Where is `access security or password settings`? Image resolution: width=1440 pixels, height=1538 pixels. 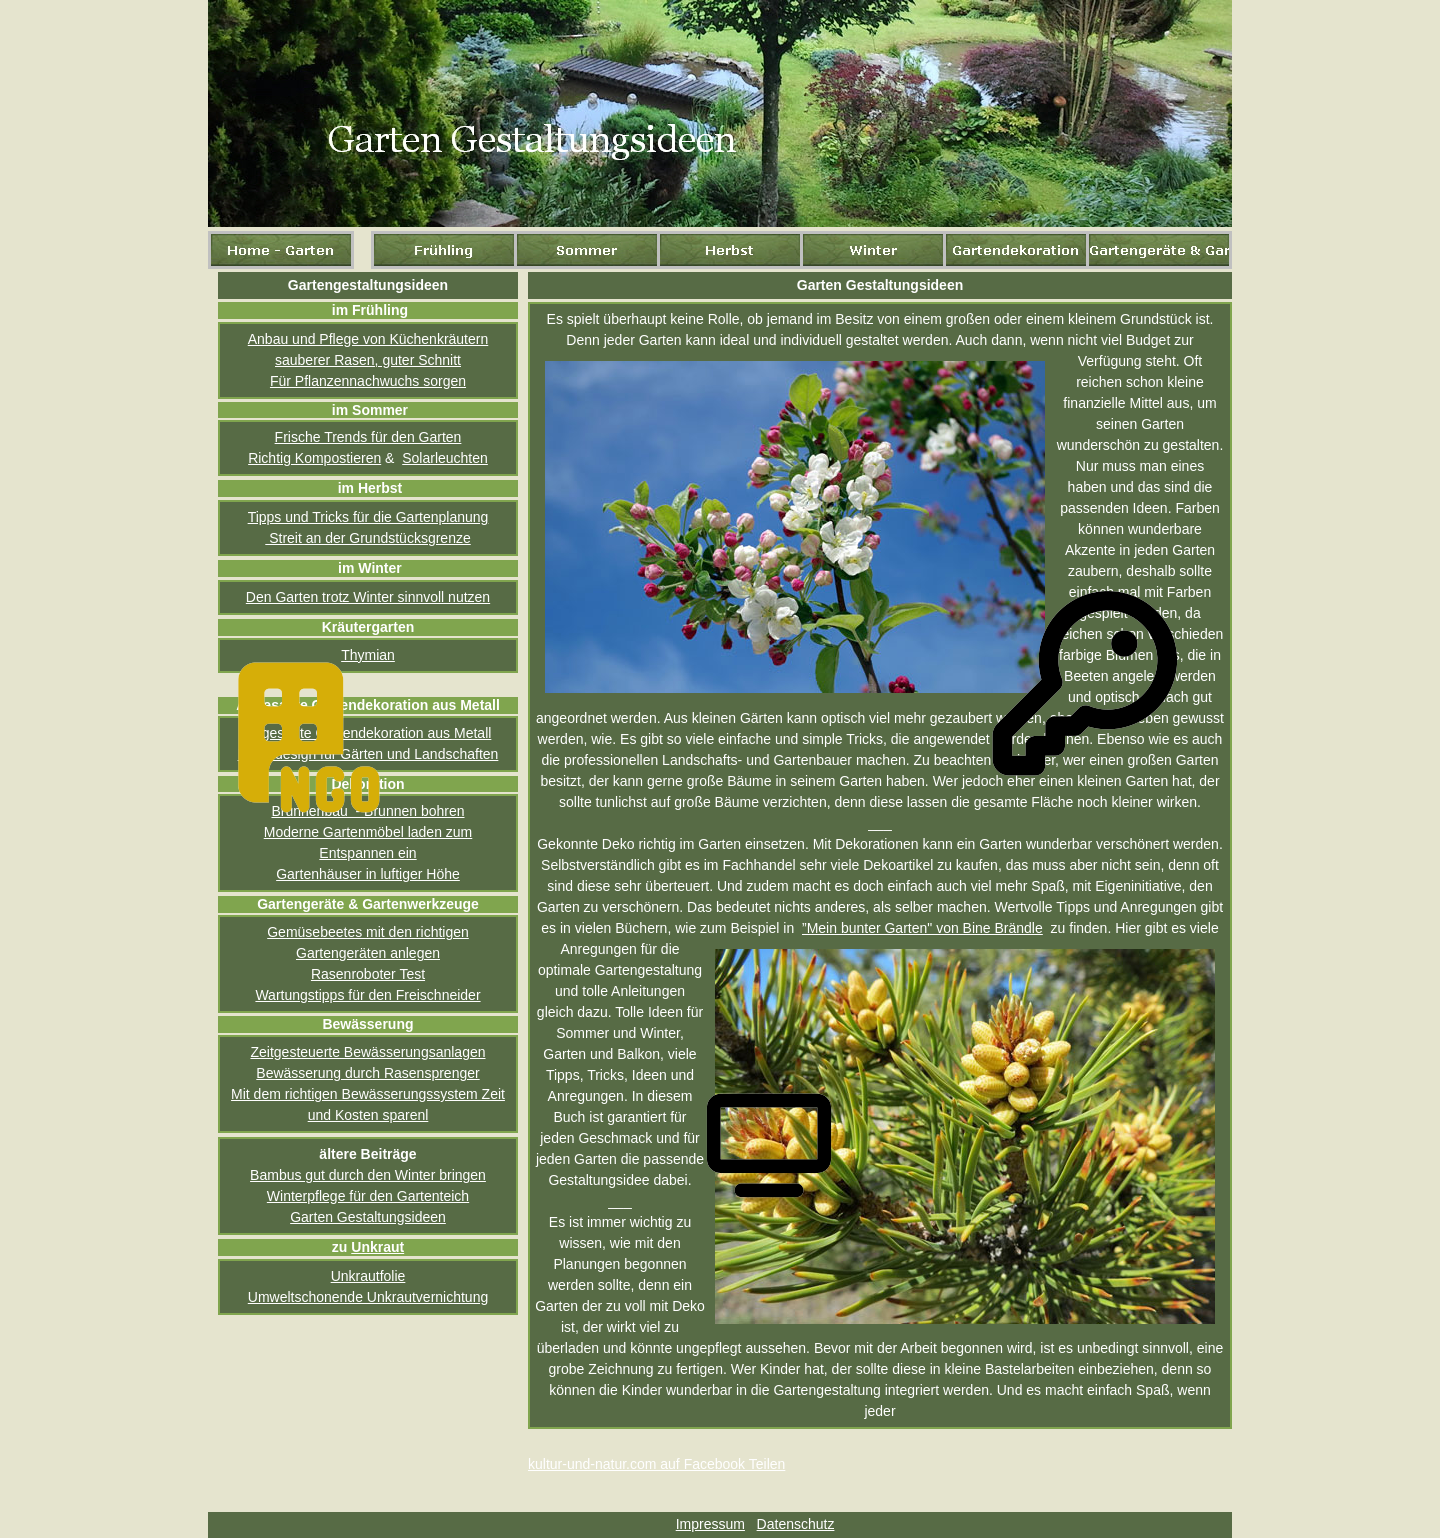 access security or password settings is located at coordinates (1081, 686).